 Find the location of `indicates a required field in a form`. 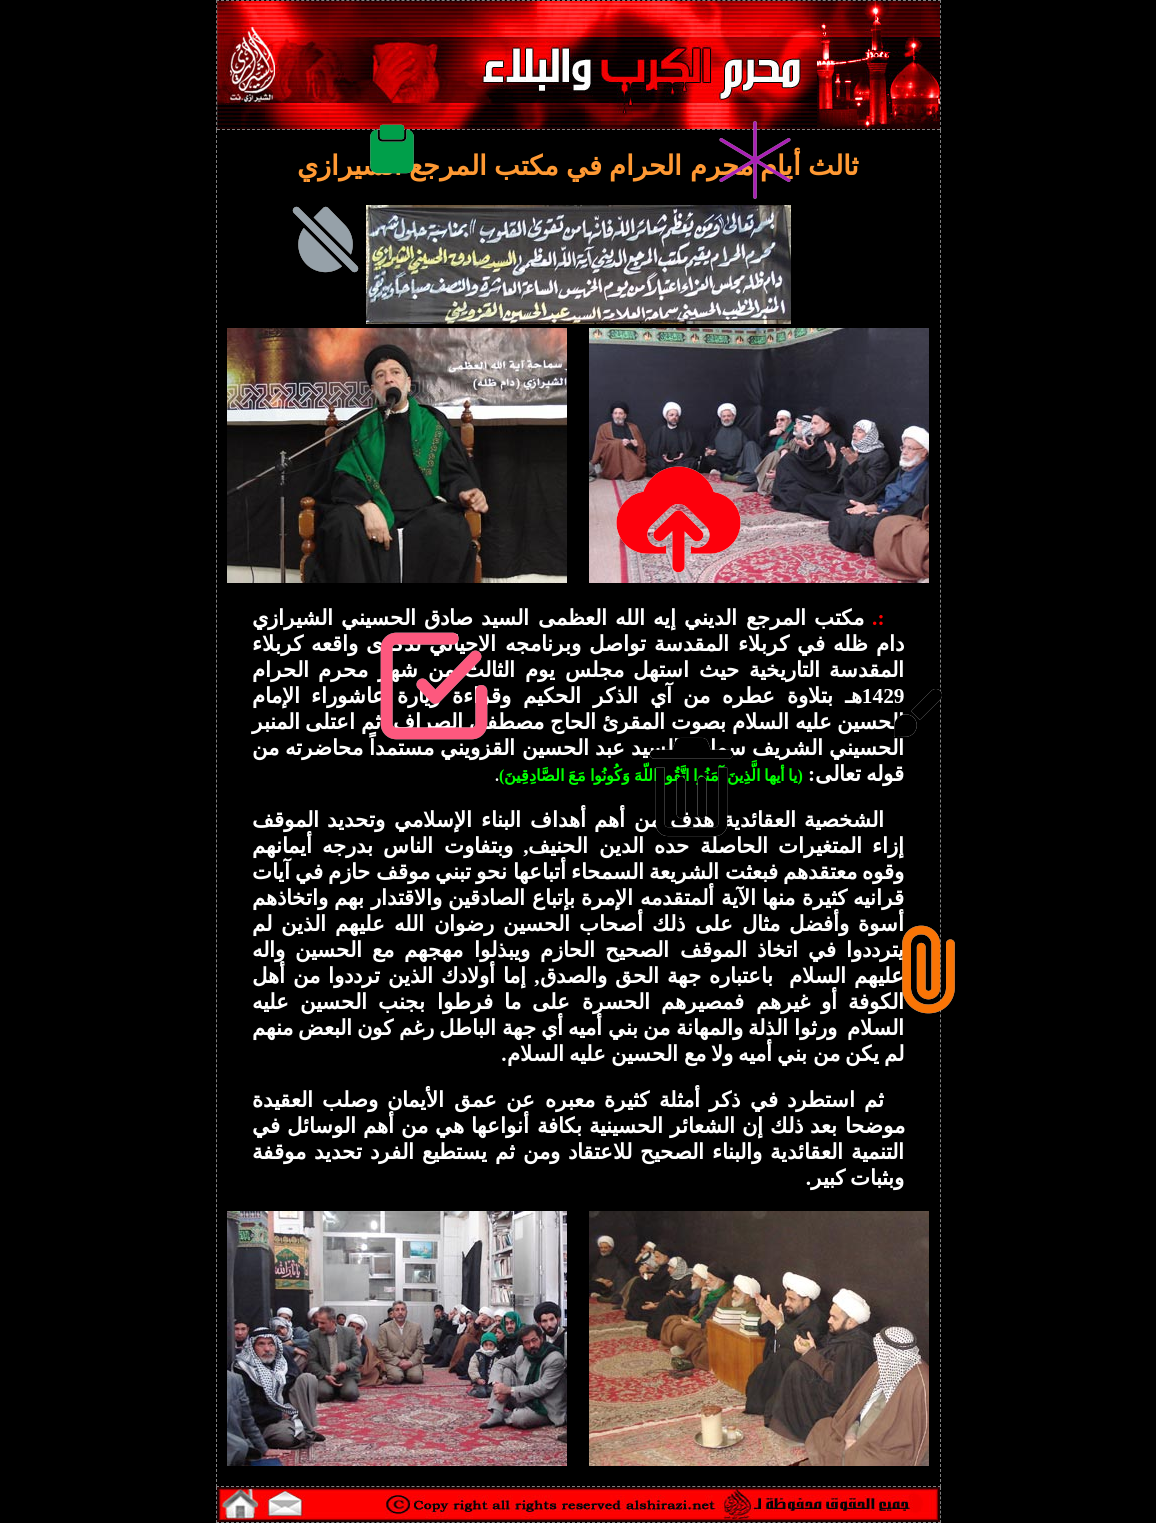

indicates a required field in a form is located at coordinates (755, 160).